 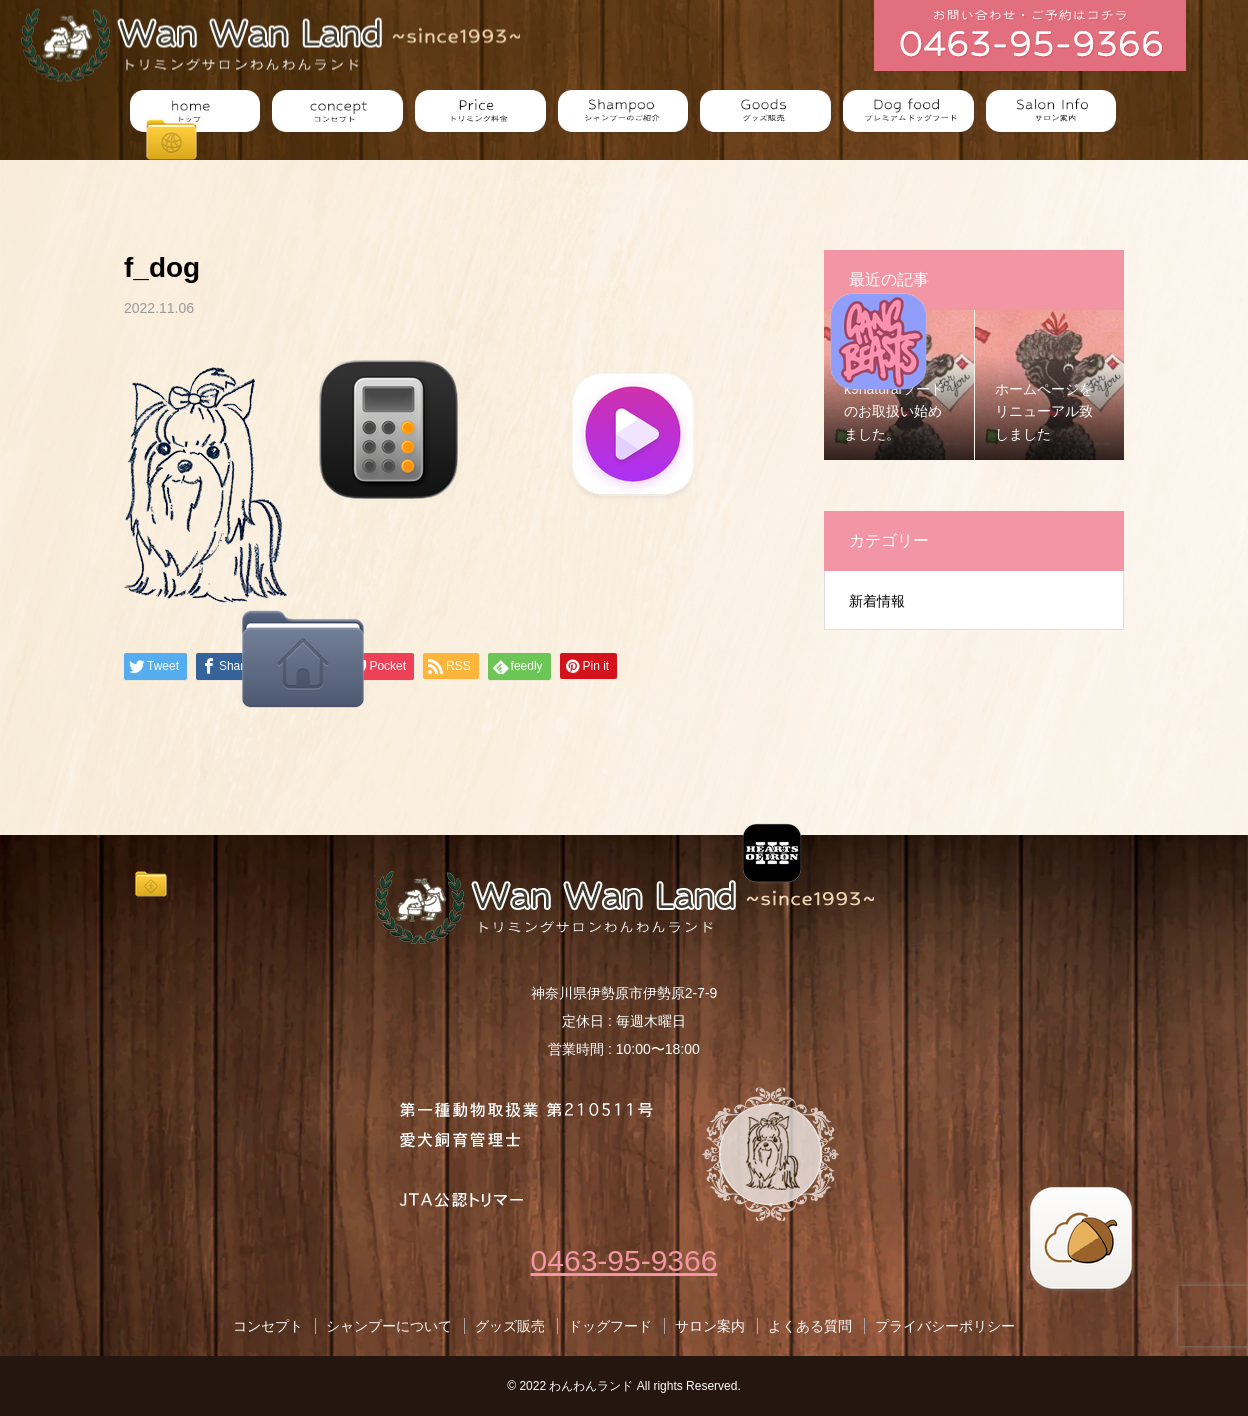 What do you see at coordinates (878, 341) in the screenshot?
I see `launch Gang Beasts game` at bounding box center [878, 341].